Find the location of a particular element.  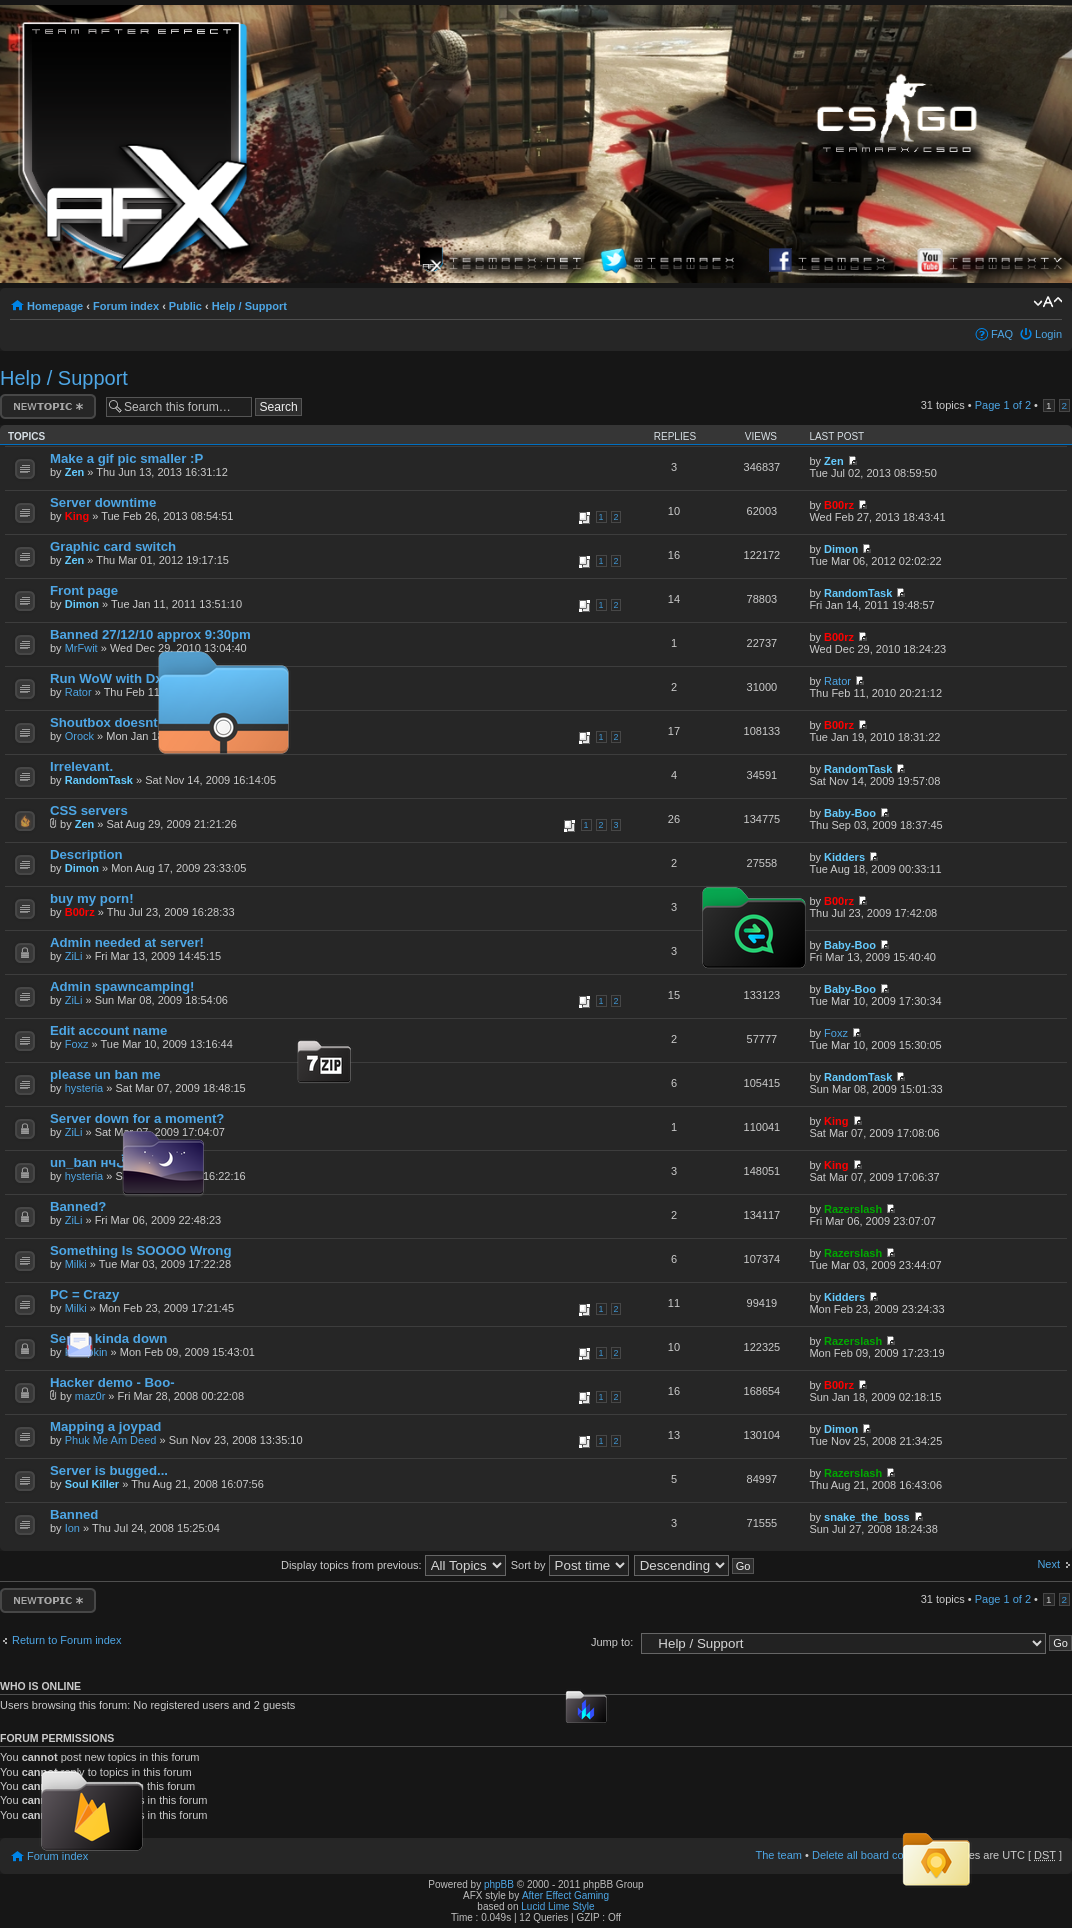

open pictures folder is located at coordinates (163, 1165).